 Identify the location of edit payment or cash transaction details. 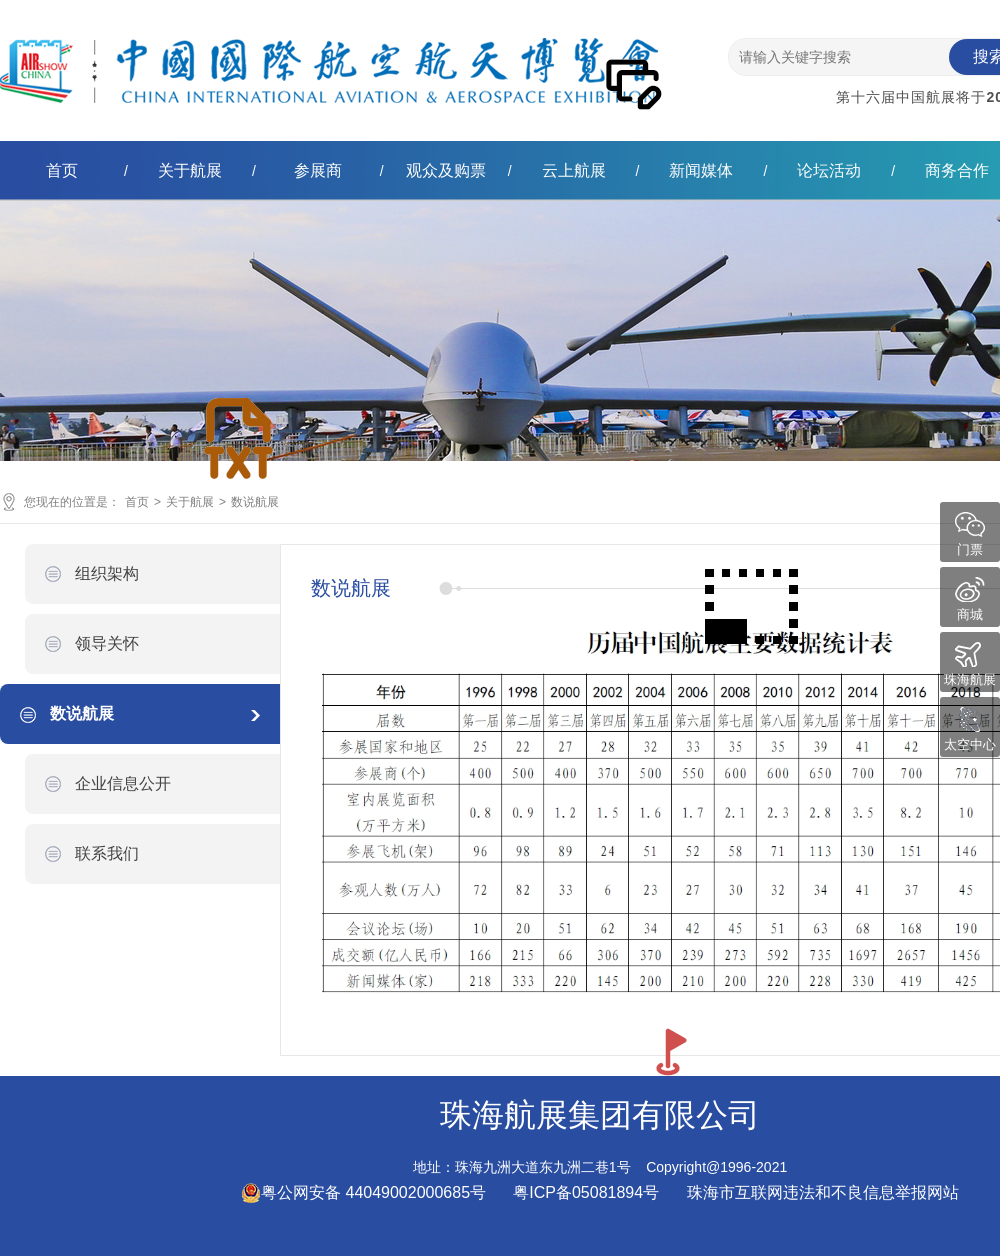
(632, 80).